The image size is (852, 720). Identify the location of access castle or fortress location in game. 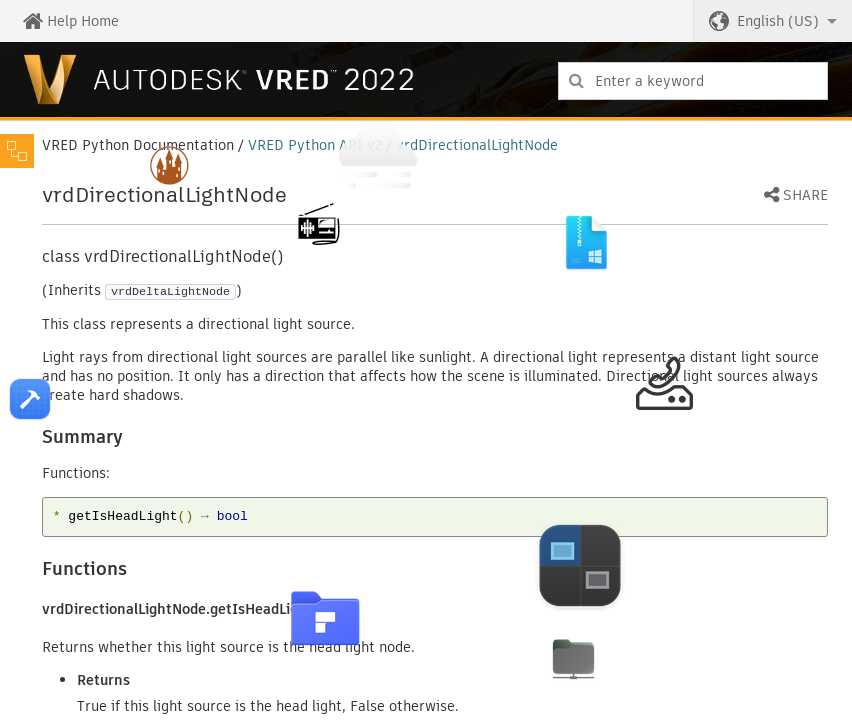
(169, 165).